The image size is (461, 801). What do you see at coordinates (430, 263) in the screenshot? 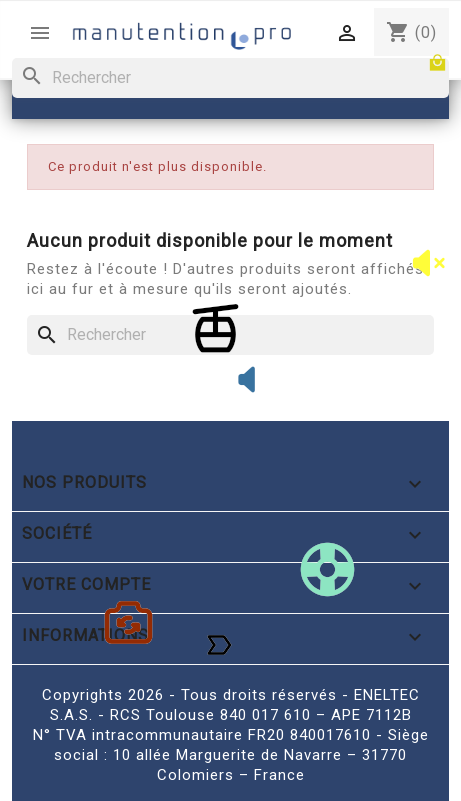
I see `mute audio or sound` at bounding box center [430, 263].